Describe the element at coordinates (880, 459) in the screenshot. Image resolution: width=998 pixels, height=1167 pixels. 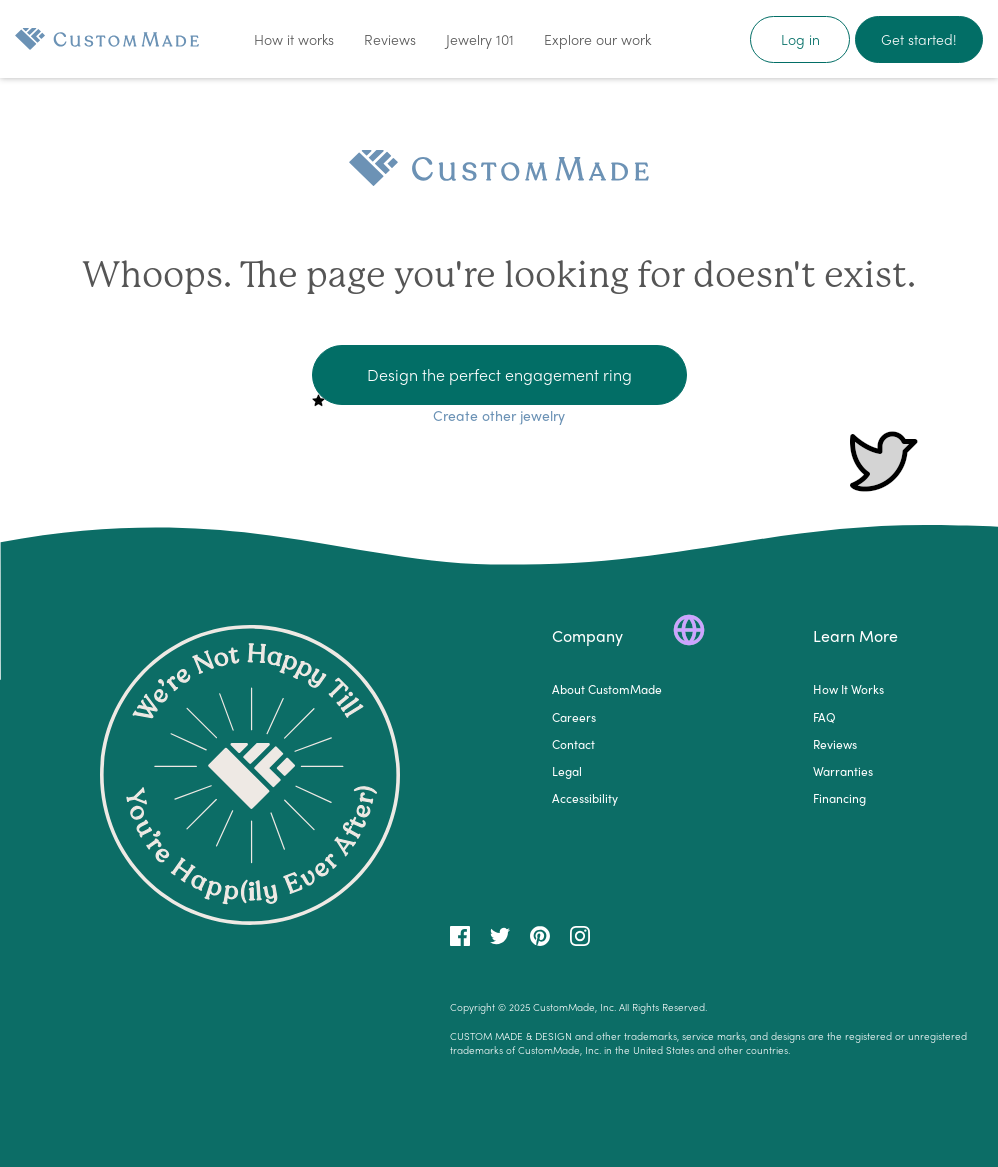
I see `share to twitter` at that location.